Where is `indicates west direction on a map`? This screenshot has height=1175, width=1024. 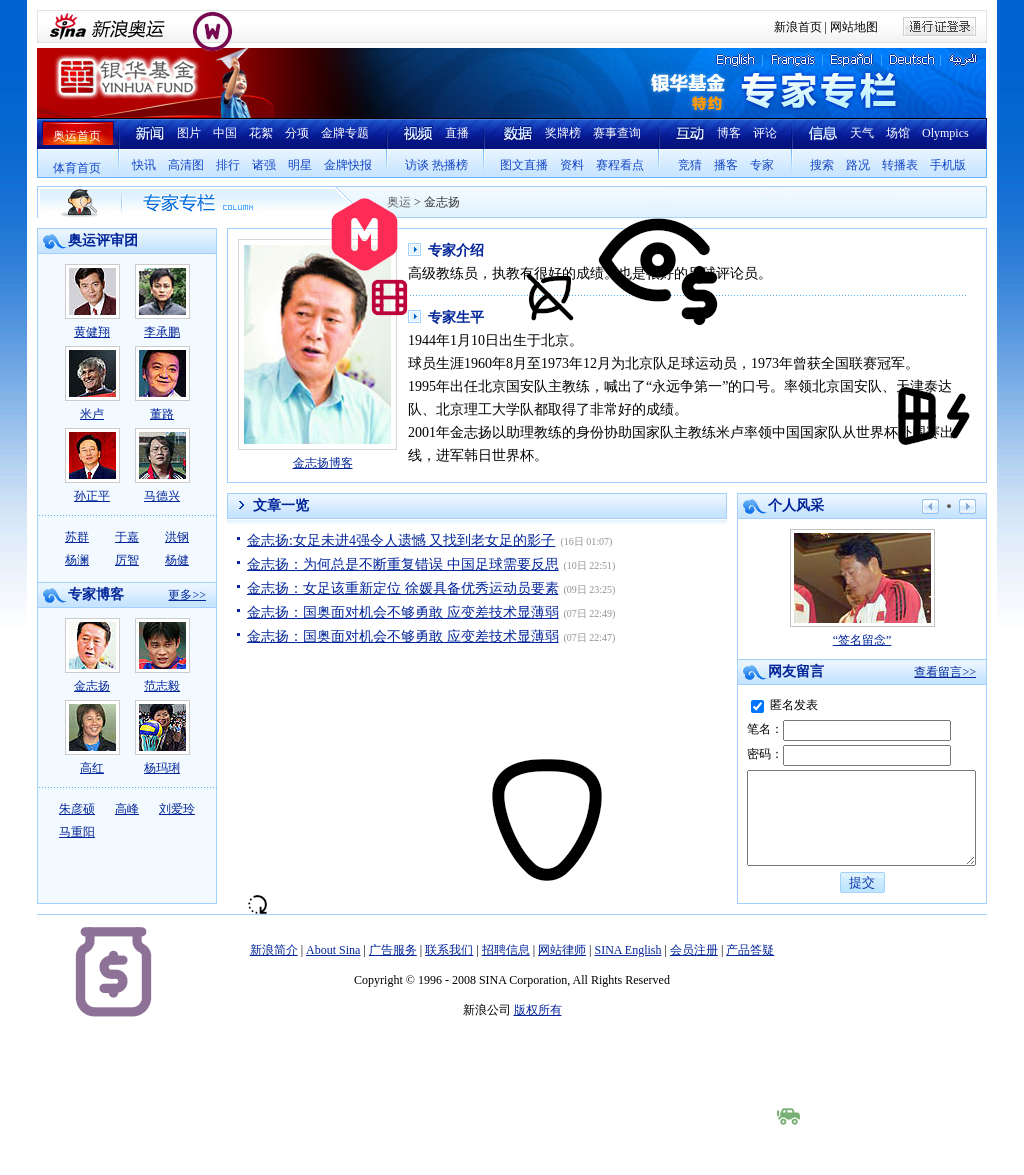
indicates west direction on a map is located at coordinates (212, 31).